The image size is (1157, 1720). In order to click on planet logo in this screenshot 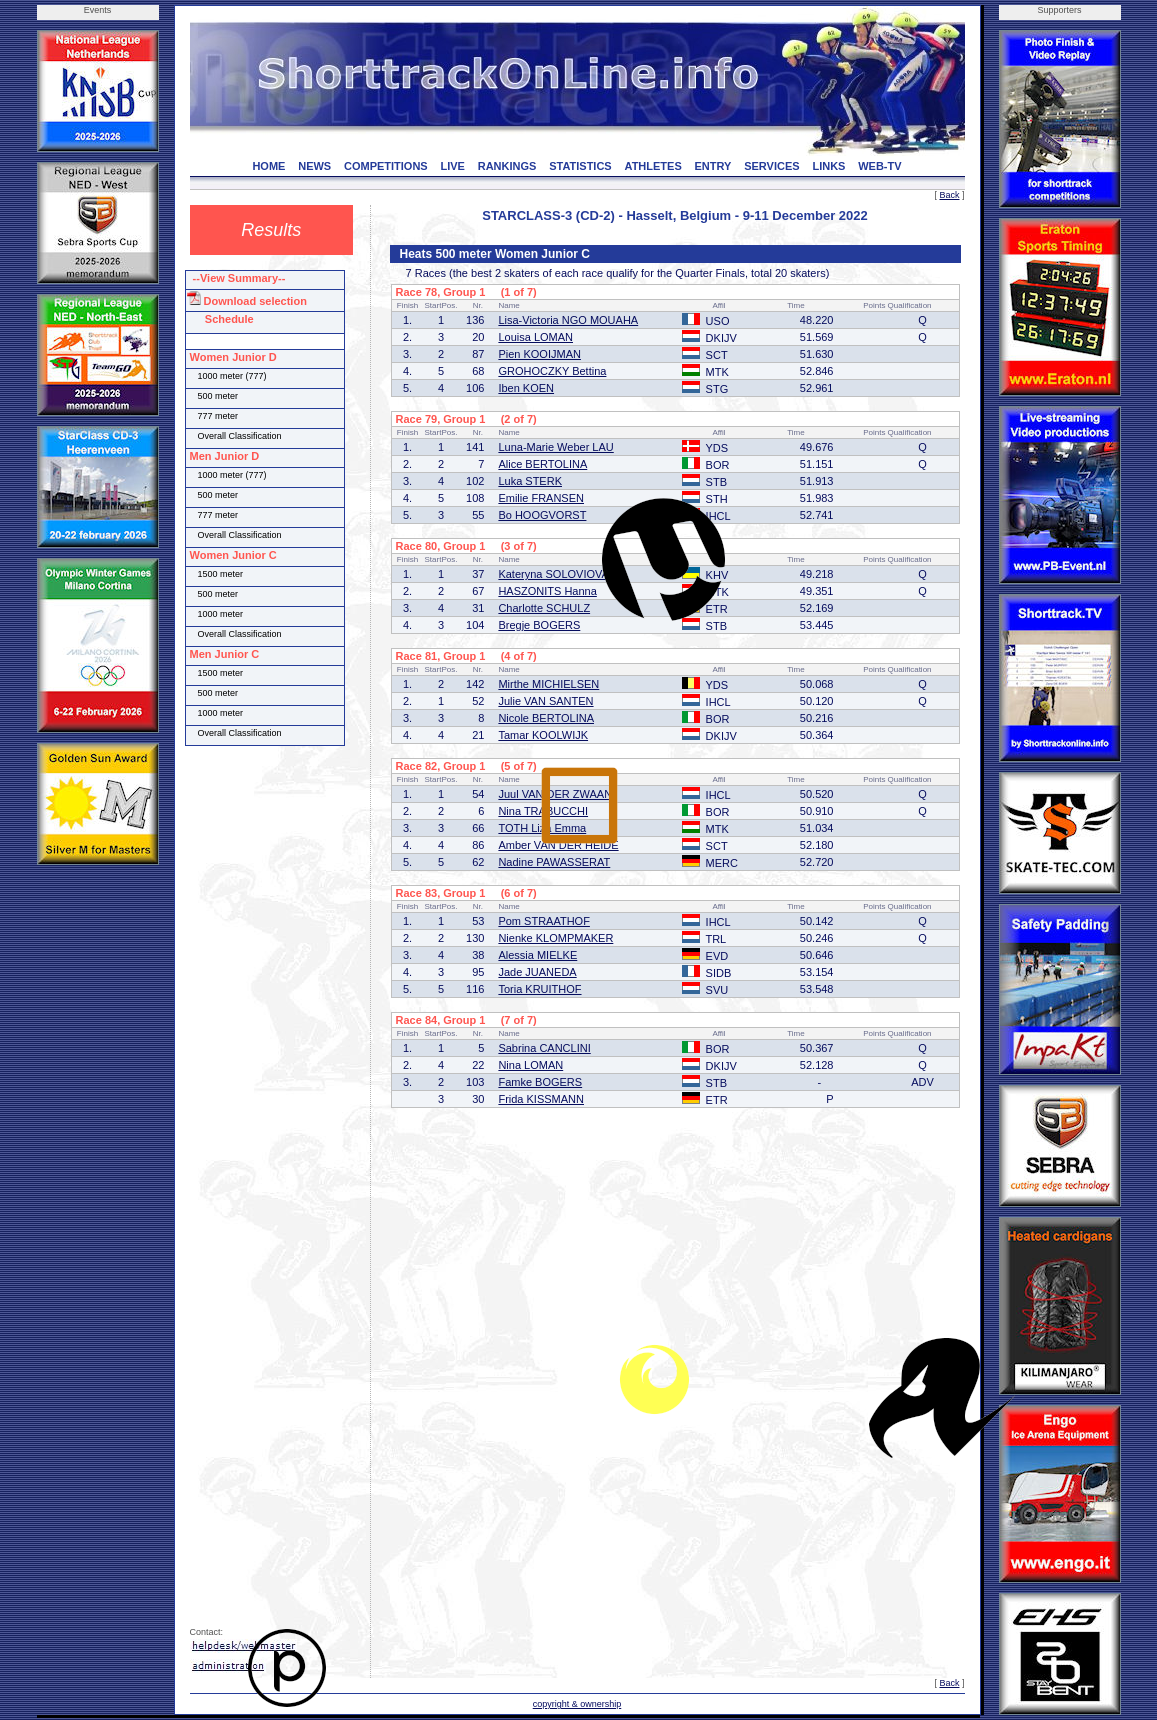, I will do `click(287, 1668)`.